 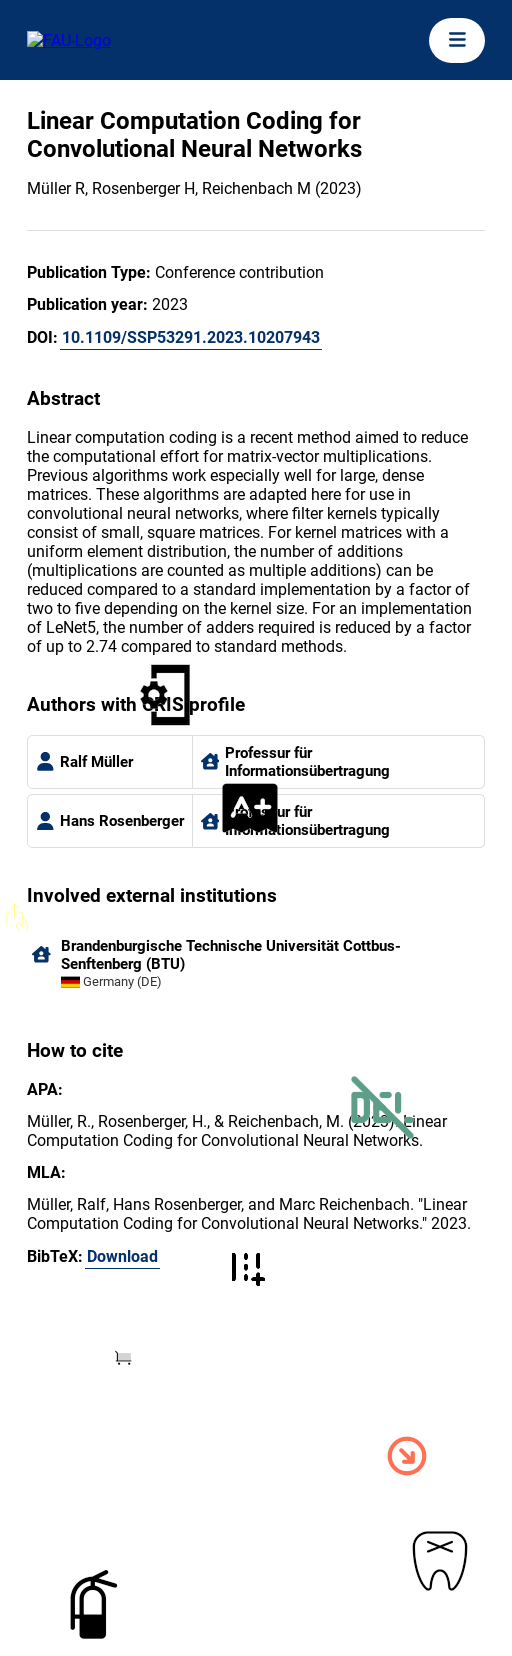 What do you see at coordinates (90, 1605) in the screenshot?
I see `fire safety equipment indicator` at bounding box center [90, 1605].